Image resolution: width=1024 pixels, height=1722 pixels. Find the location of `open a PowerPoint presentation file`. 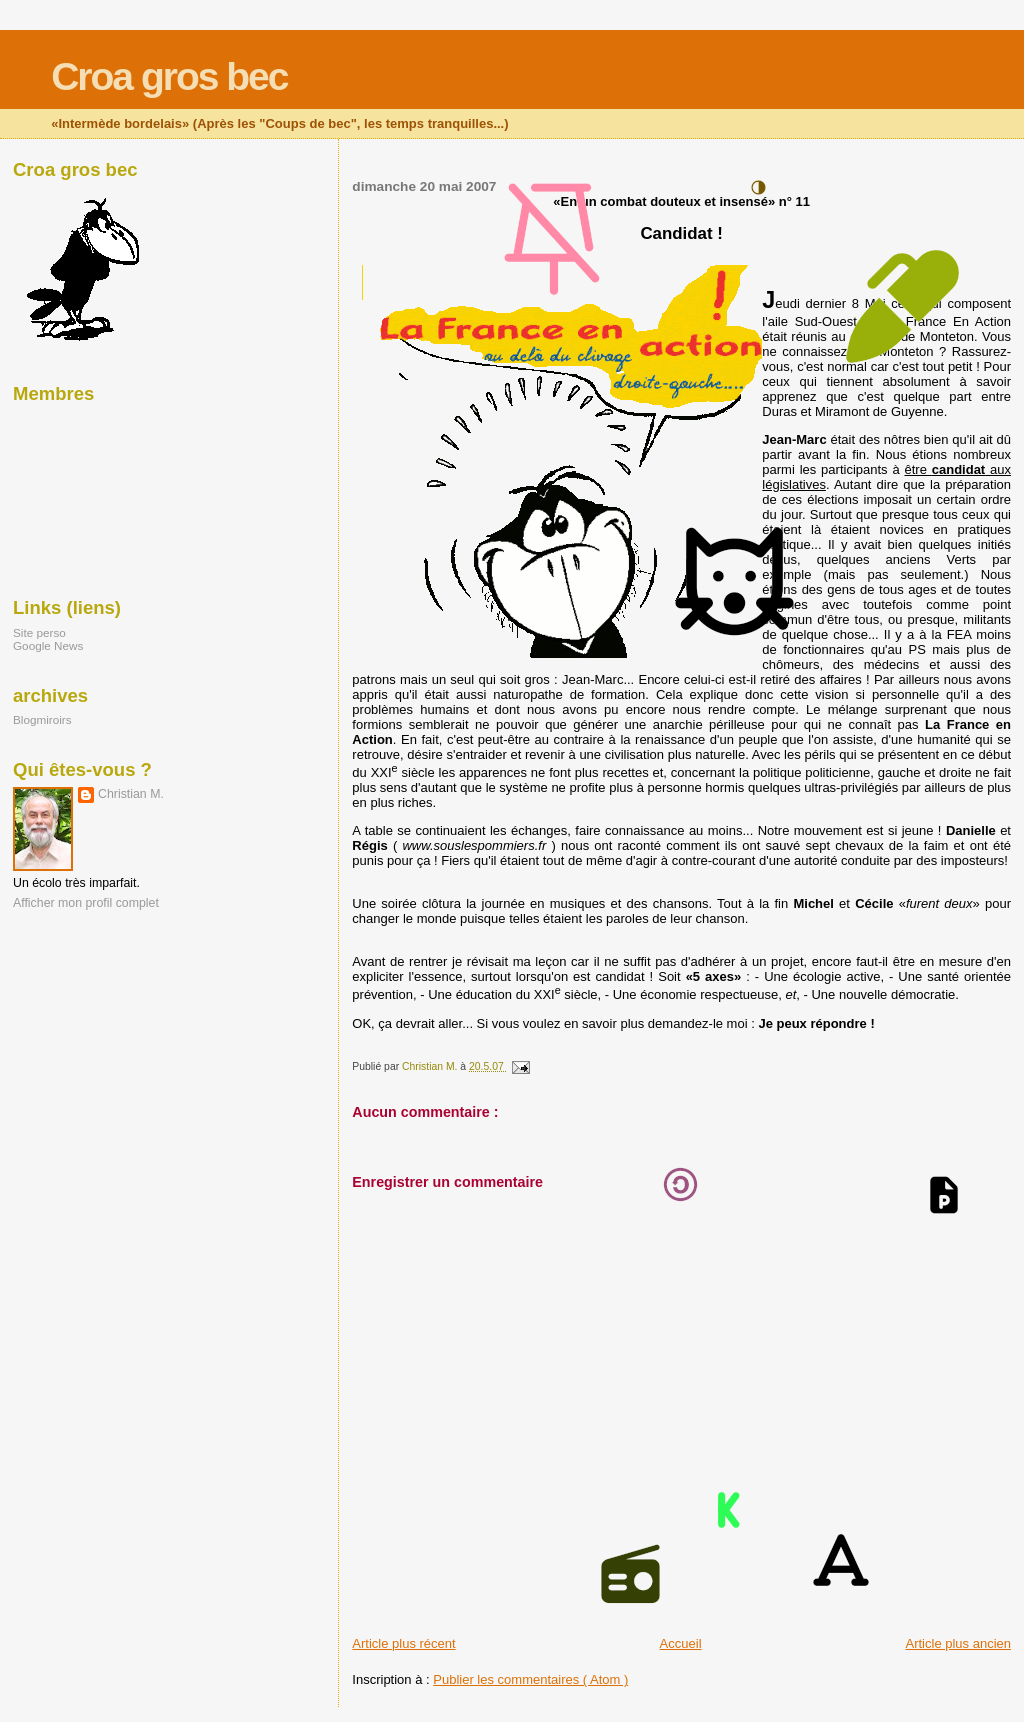

open a PowerPoint presentation file is located at coordinates (944, 1195).